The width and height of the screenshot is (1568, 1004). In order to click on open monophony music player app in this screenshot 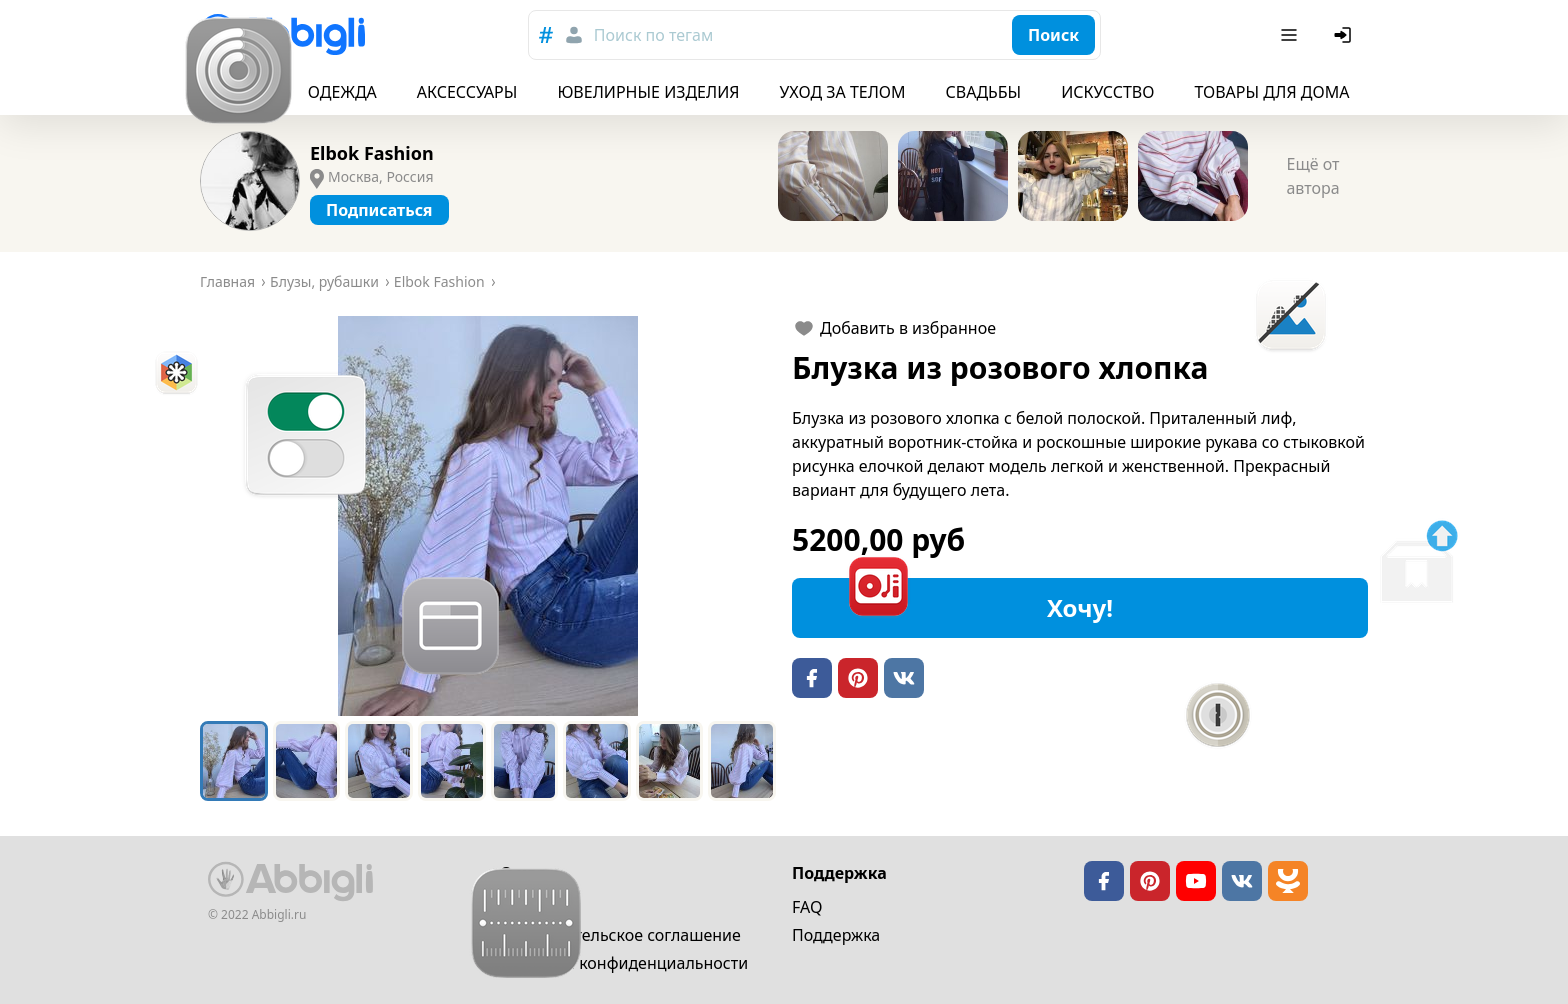, I will do `click(878, 586)`.